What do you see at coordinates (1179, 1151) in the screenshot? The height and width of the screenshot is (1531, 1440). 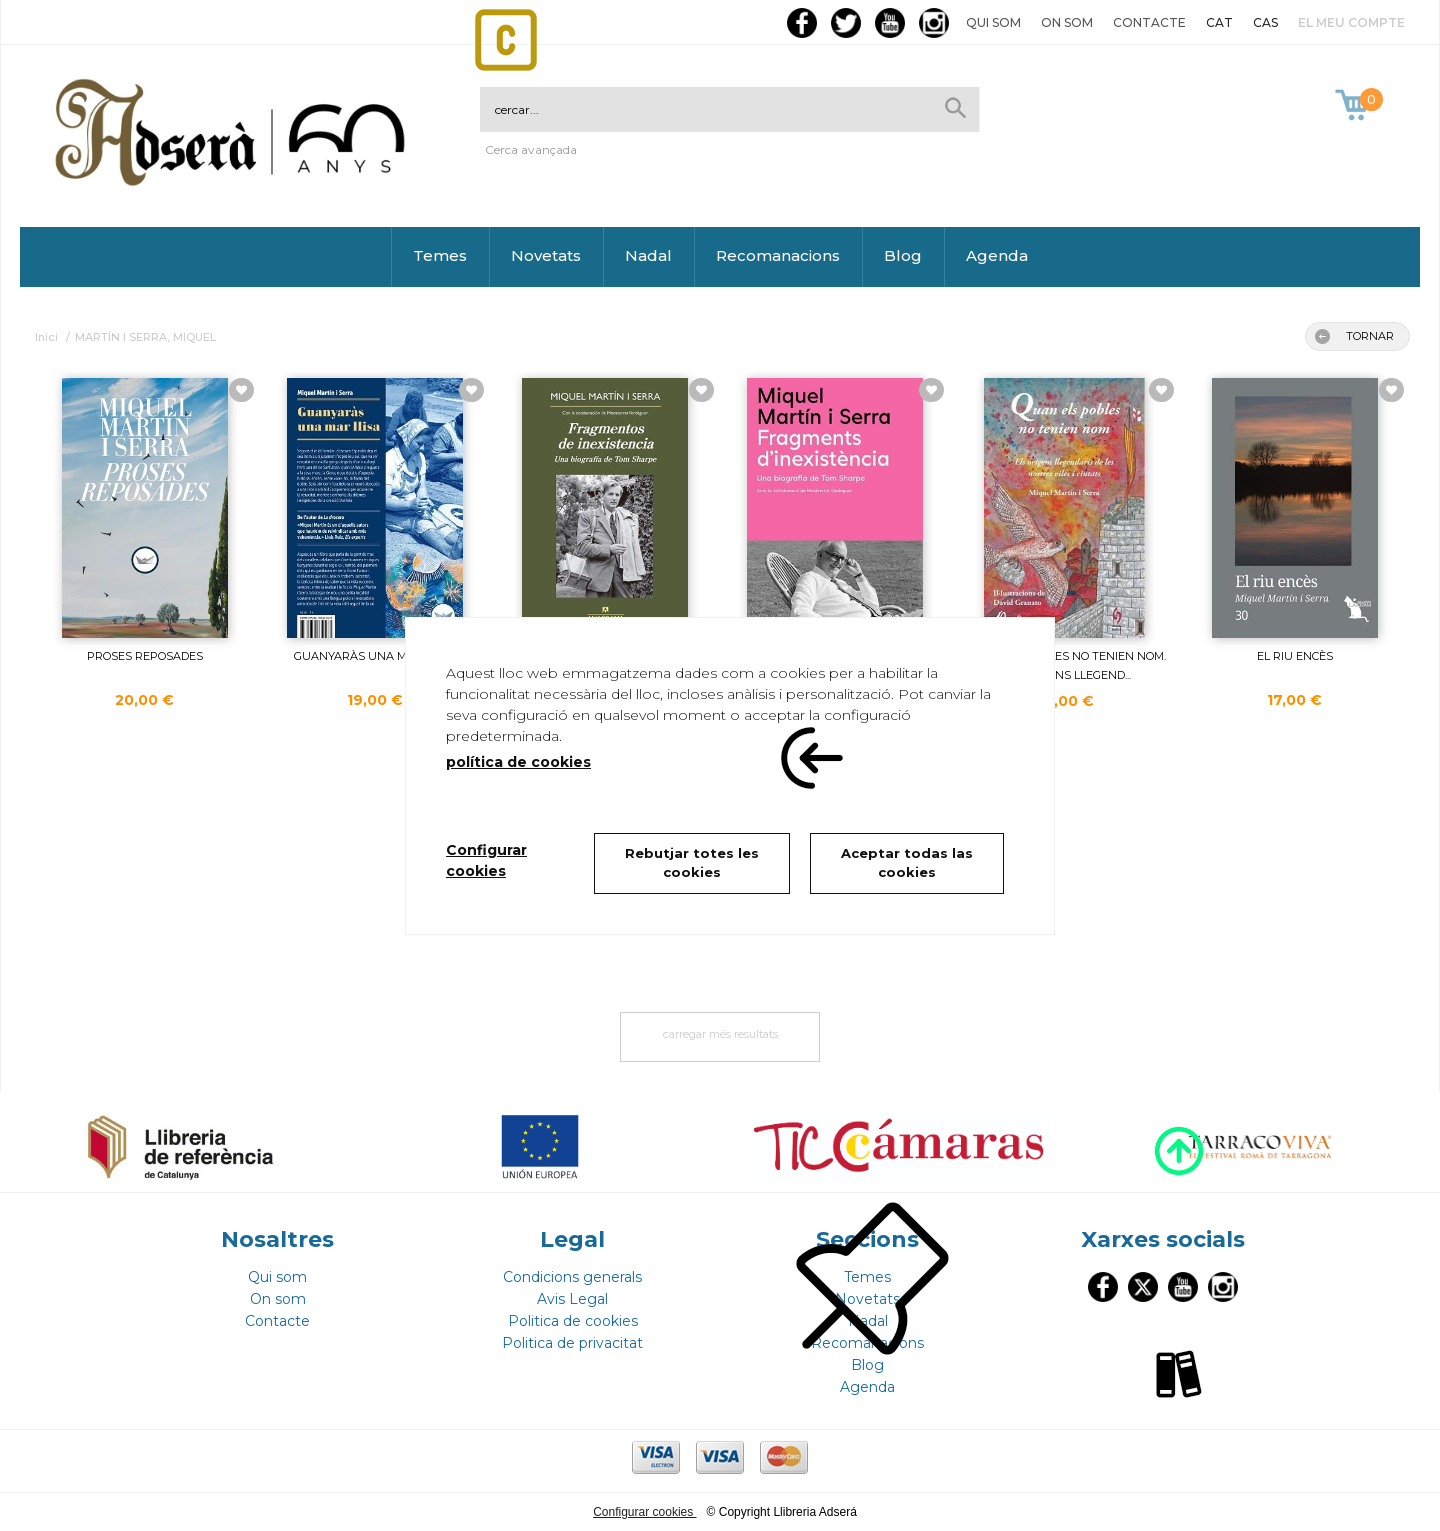 I see `scroll to top of page` at bounding box center [1179, 1151].